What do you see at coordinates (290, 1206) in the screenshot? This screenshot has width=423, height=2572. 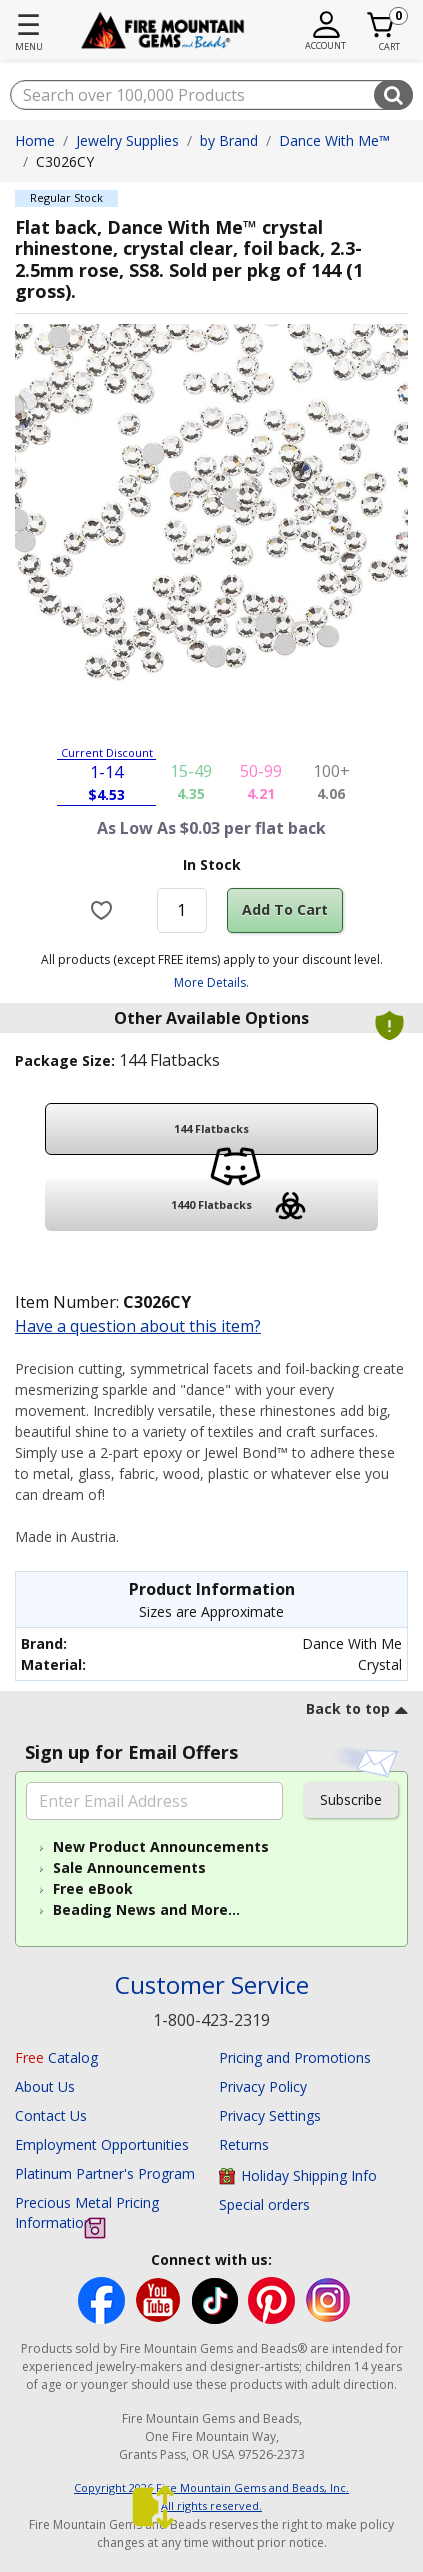 I see `indicates hazardous or dangerous content` at bounding box center [290, 1206].